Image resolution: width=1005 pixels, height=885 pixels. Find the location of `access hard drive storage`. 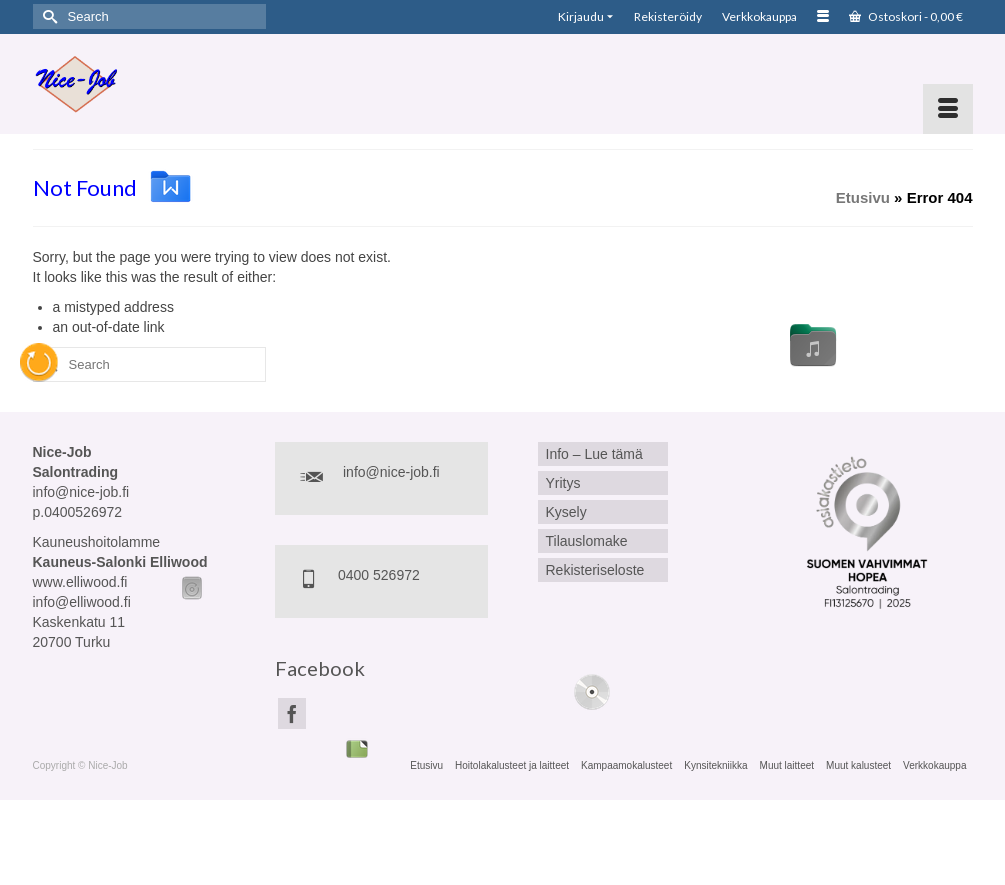

access hard drive storage is located at coordinates (192, 588).